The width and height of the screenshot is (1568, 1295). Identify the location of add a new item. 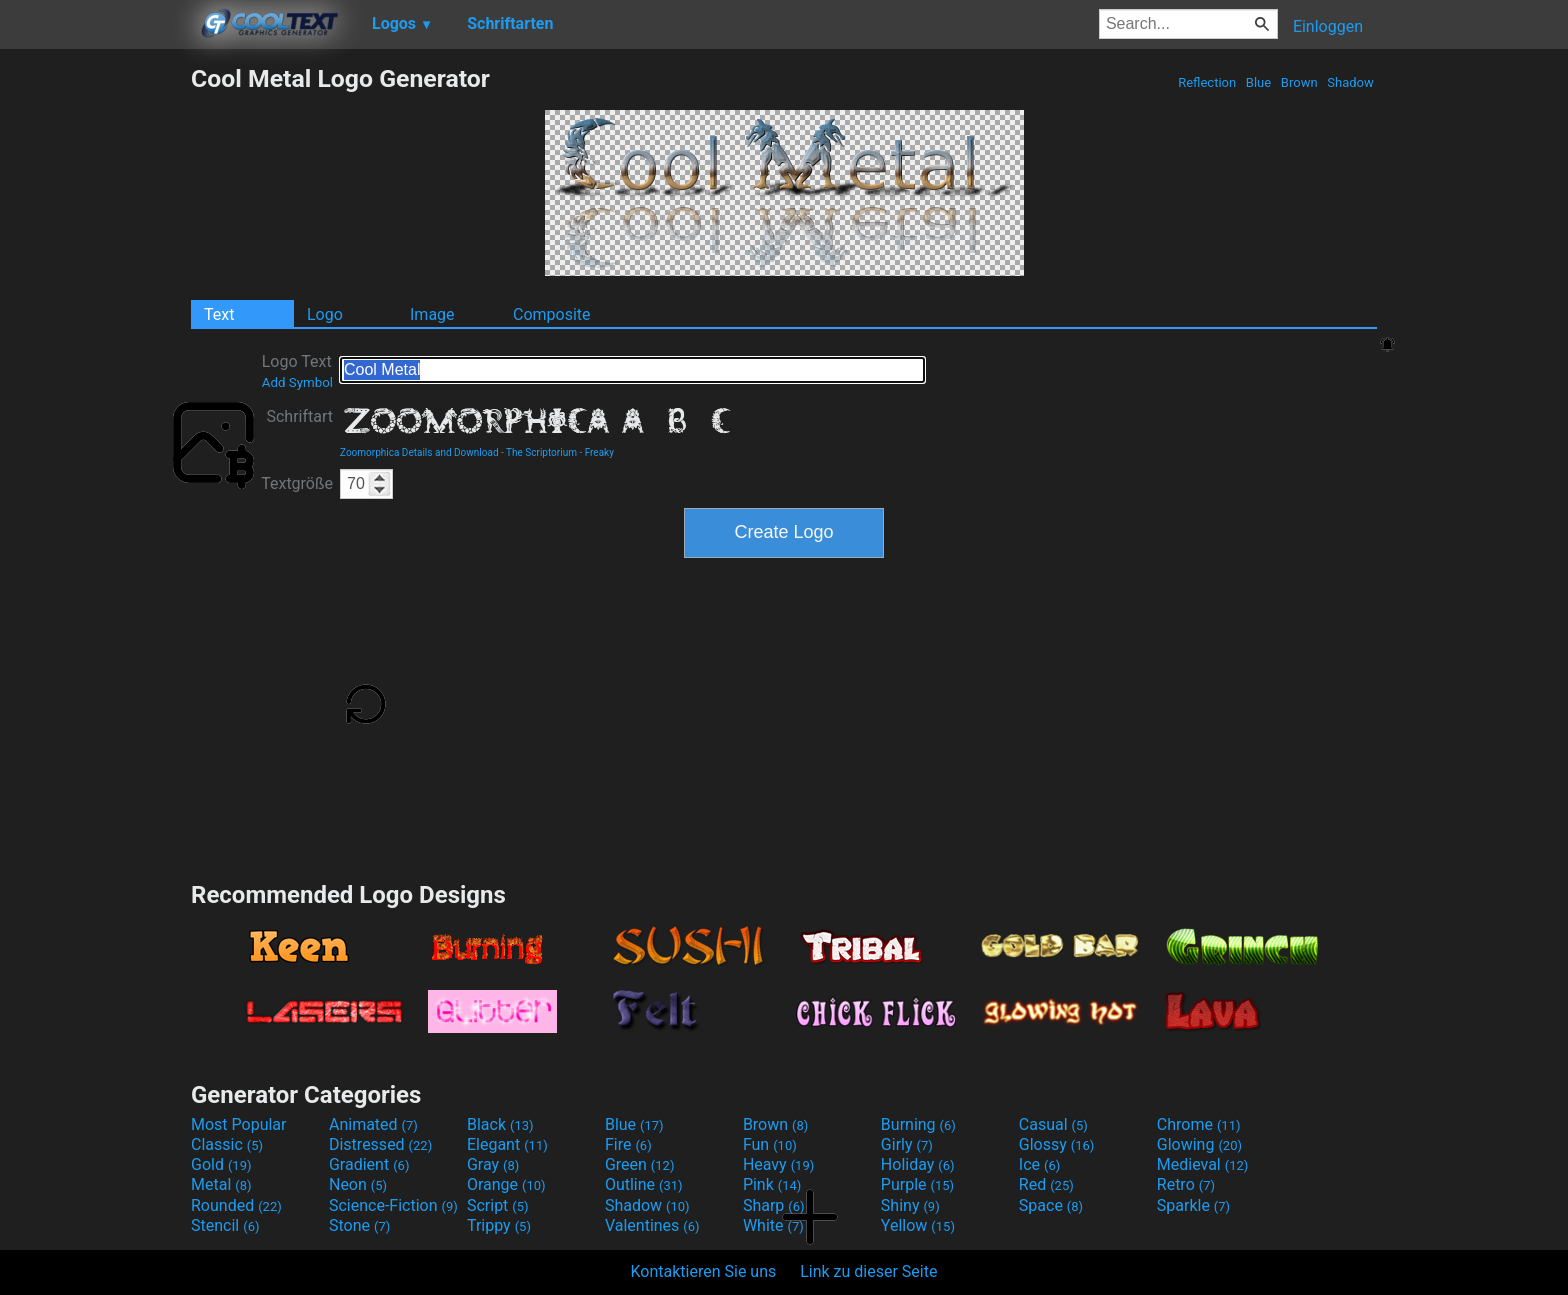
(810, 1217).